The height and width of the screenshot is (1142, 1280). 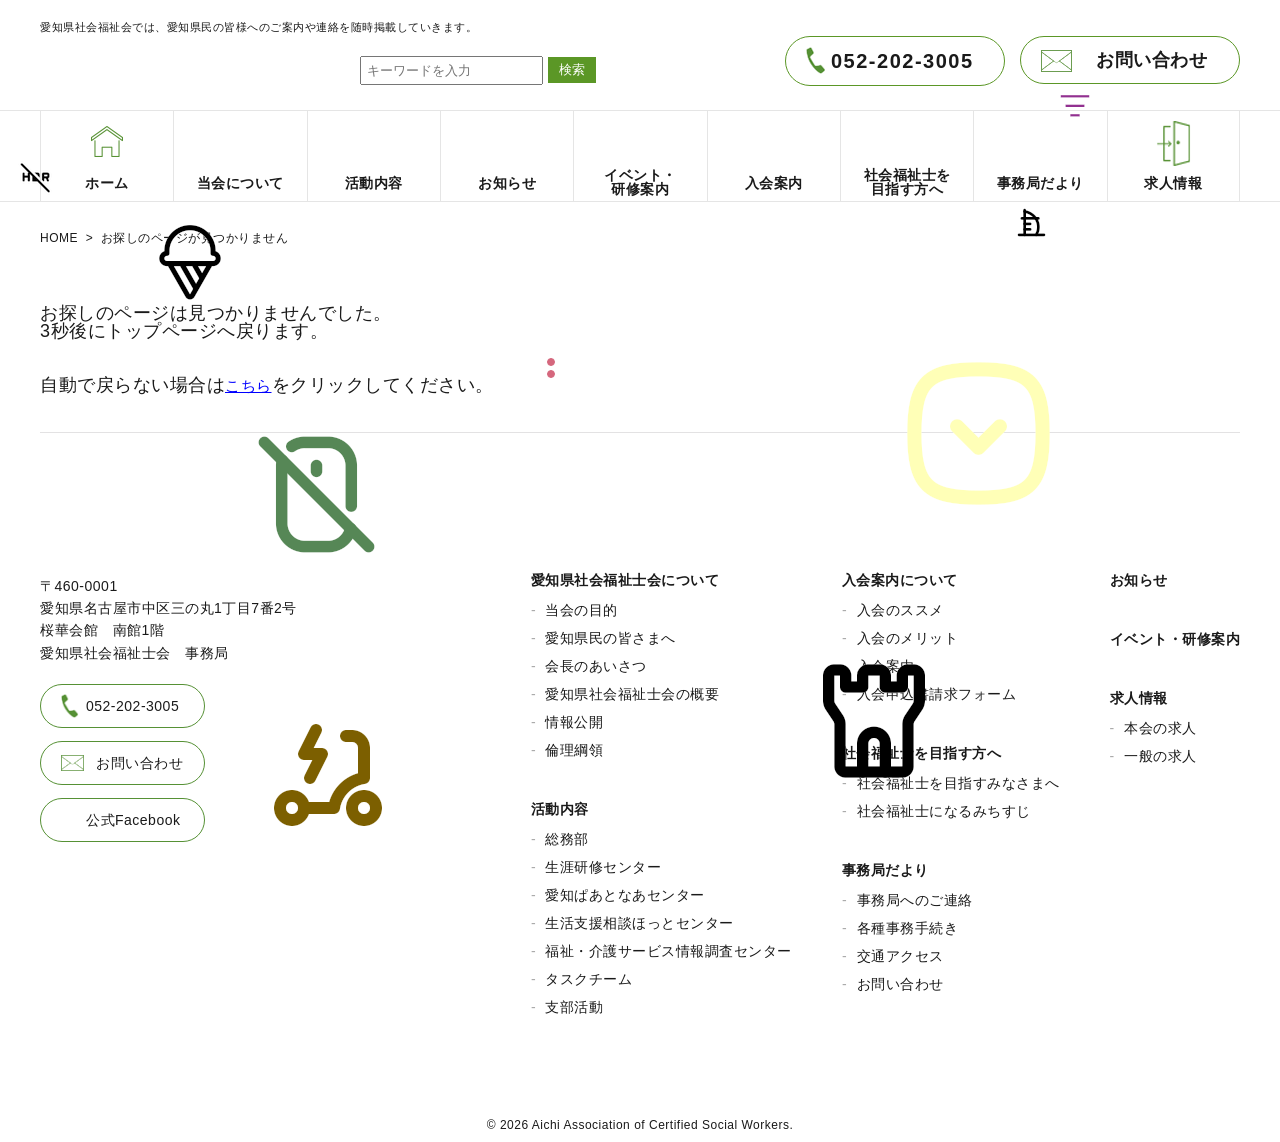 I want to click on filter or sort list items, so click(x=1075, y=107).